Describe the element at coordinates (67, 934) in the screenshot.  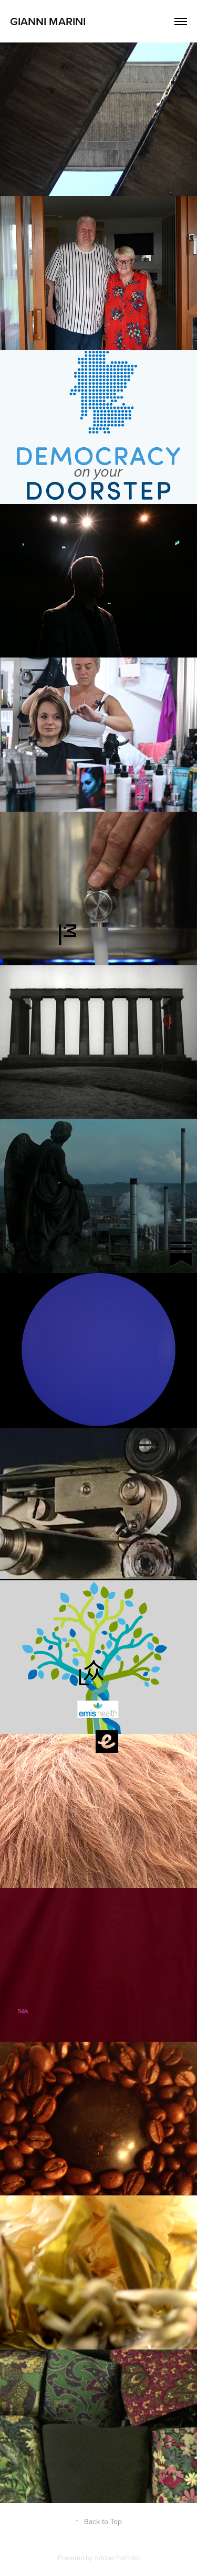
I see `mozilla corporation logo` at that location.